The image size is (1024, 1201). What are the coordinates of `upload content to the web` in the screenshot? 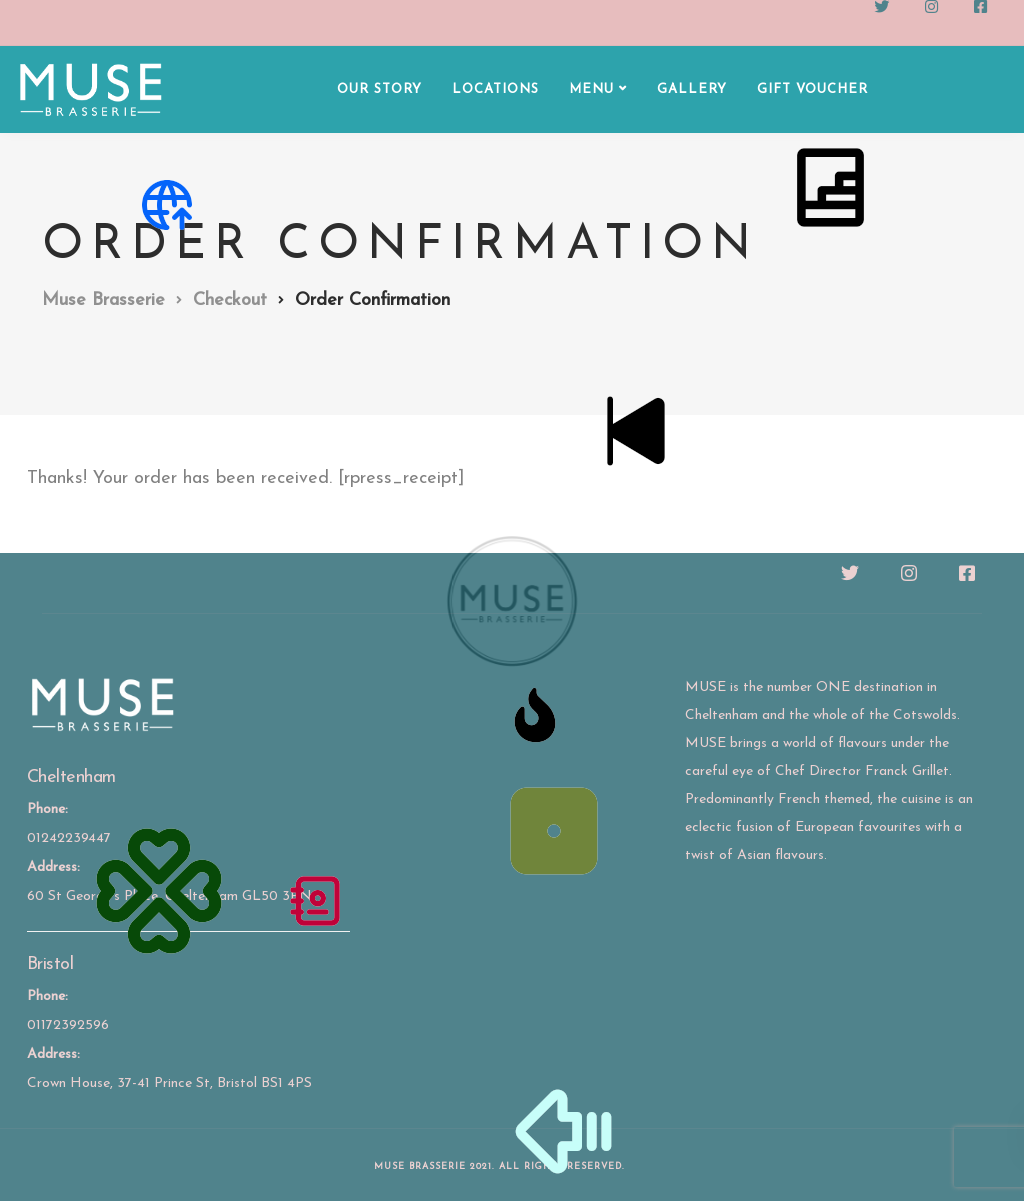 It's located at (167, 205).